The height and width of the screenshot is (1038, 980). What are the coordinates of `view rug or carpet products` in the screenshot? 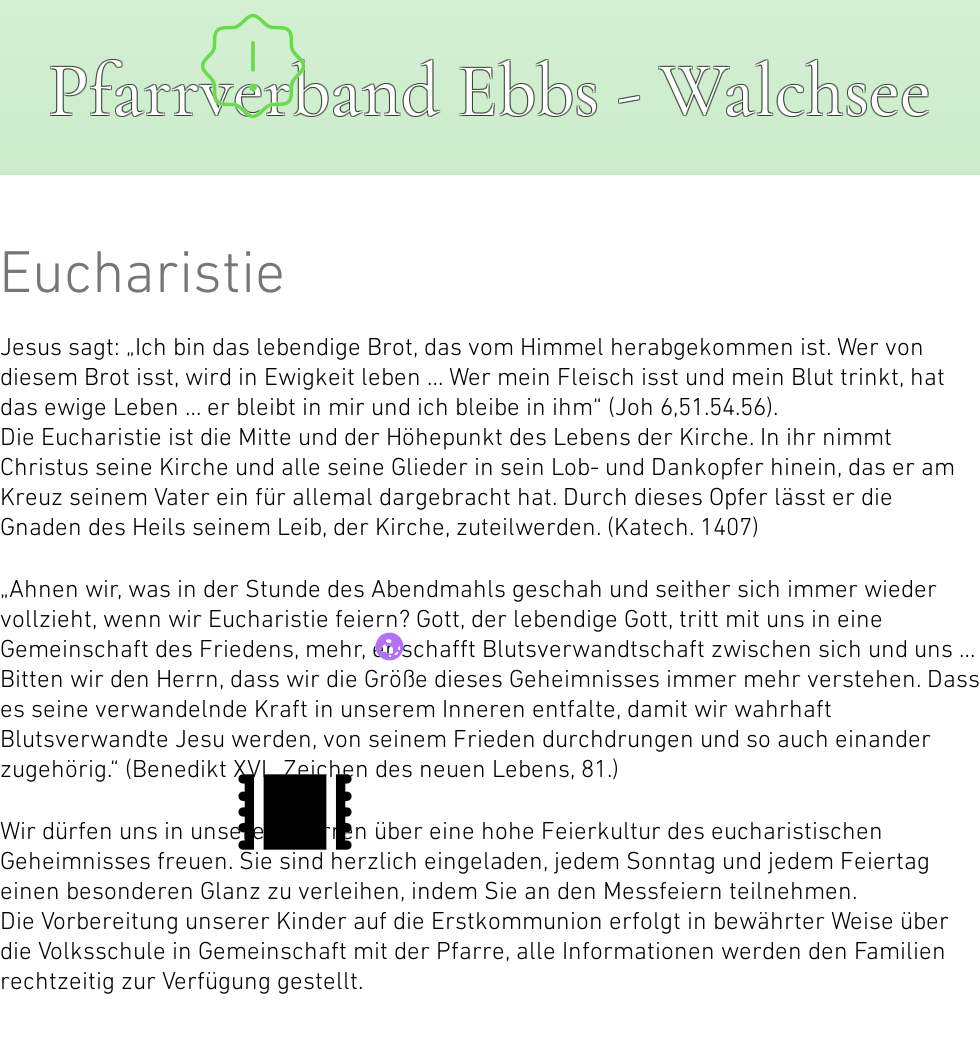 It's located at (295, 812).